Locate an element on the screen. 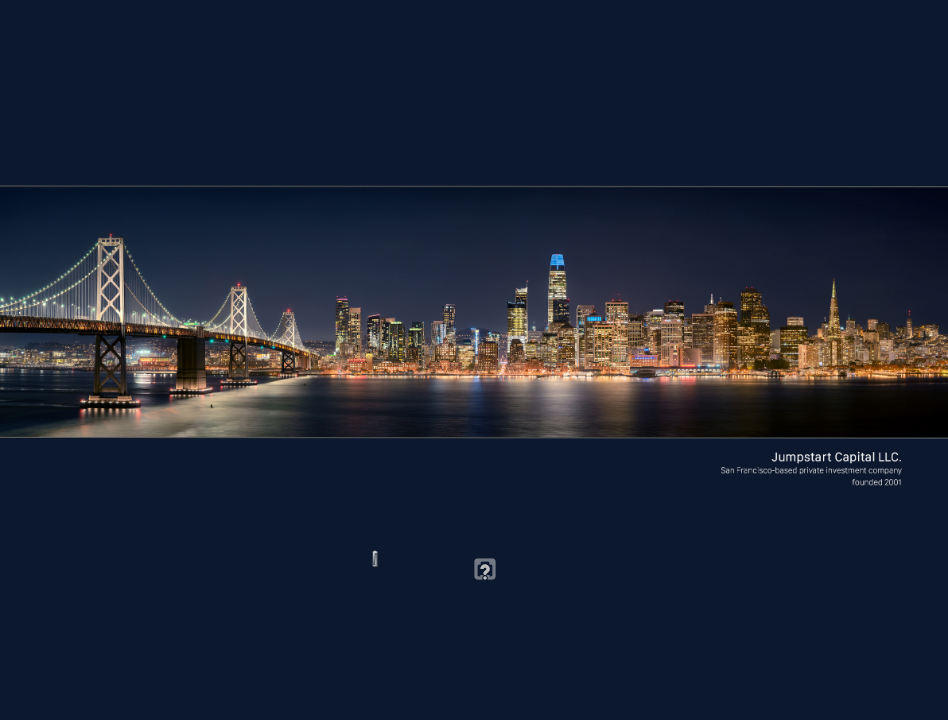 This screenshot has height=720, width=948. indicates no network route available for wired connection is located at coordinates (485, 569).